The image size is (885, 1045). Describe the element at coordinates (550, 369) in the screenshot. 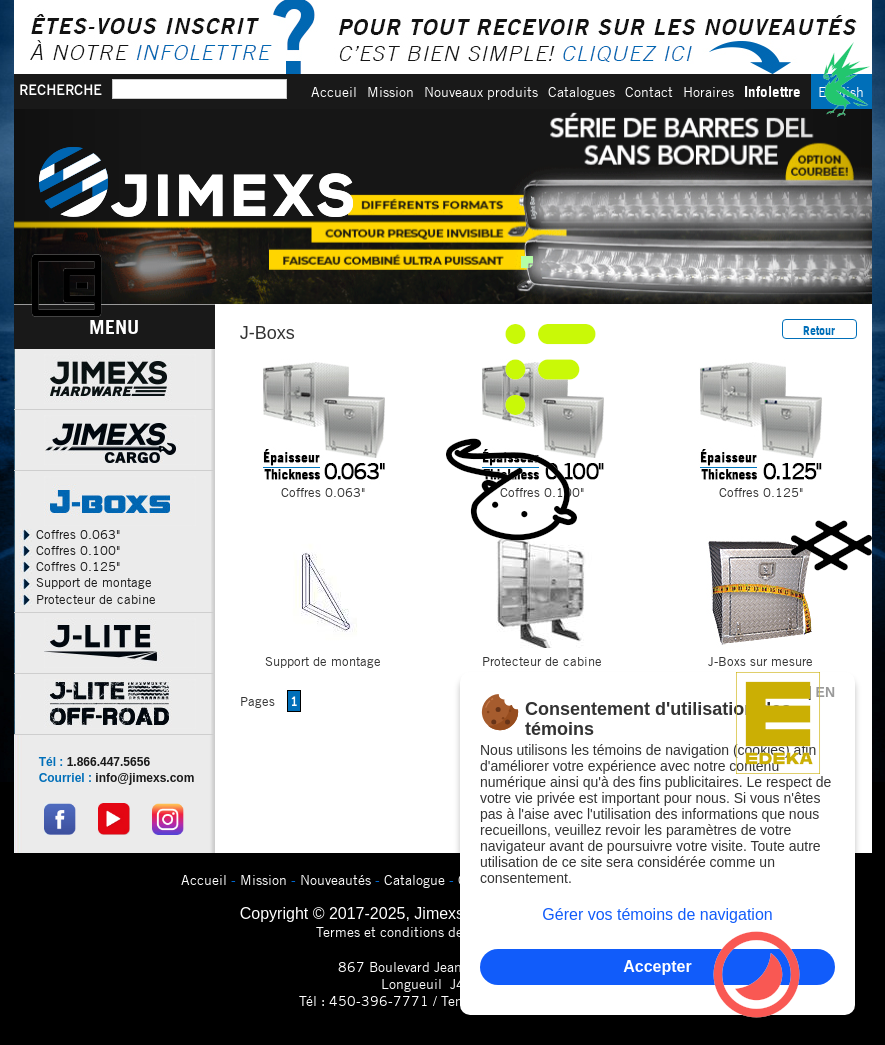

I see `codefactor code review service logo` at that location.